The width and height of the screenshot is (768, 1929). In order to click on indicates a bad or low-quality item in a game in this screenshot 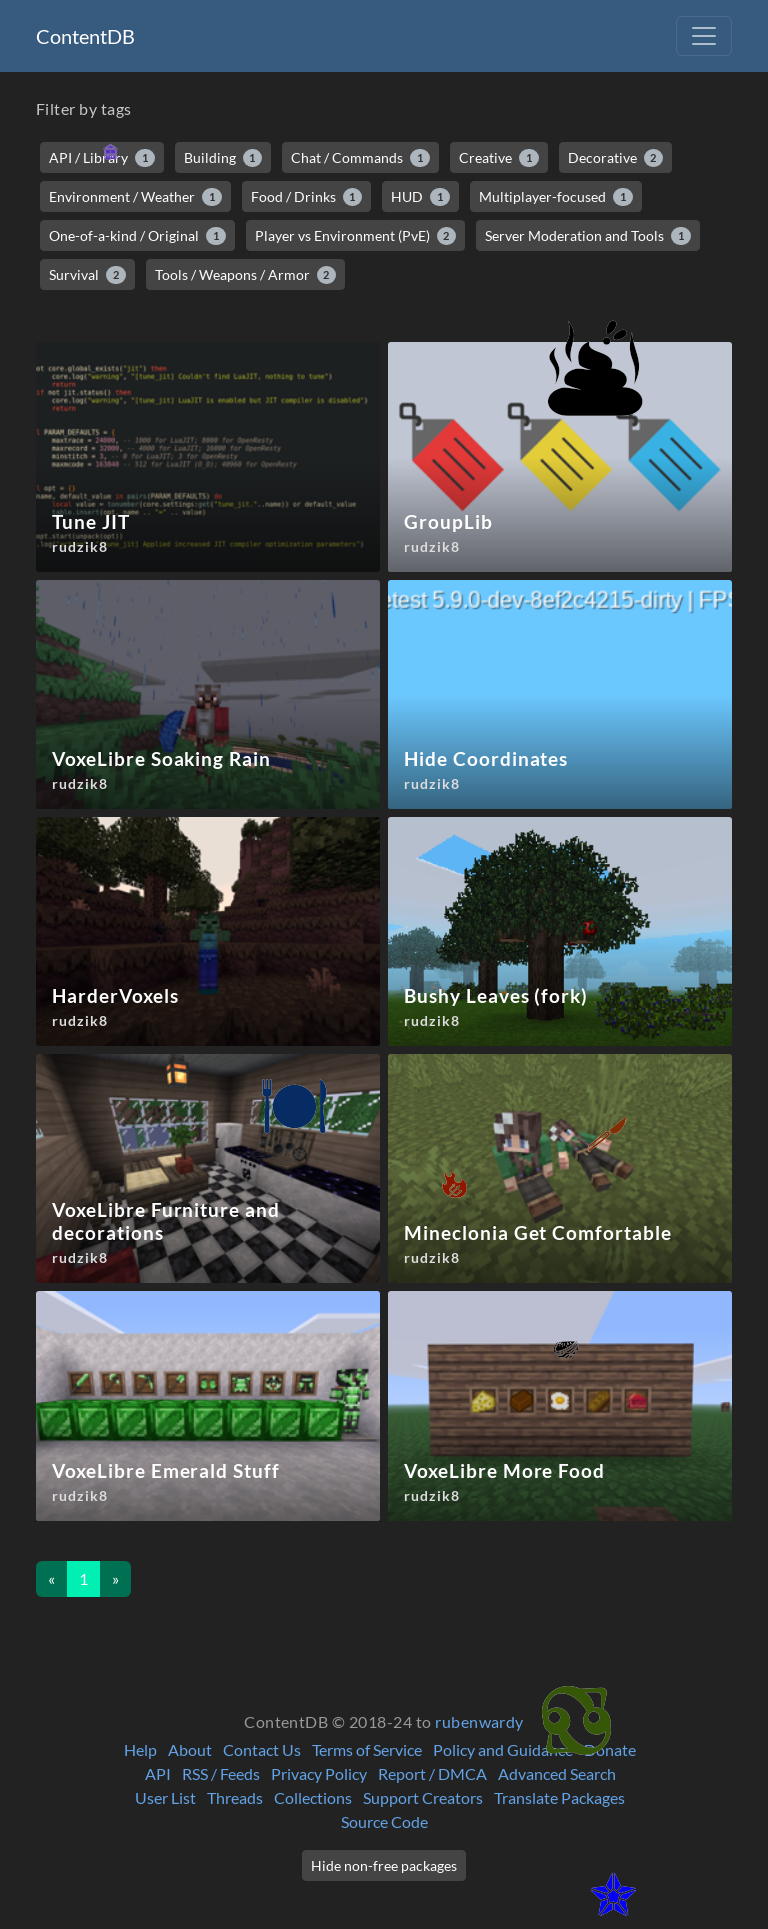, I will do `click(595, 368)`.